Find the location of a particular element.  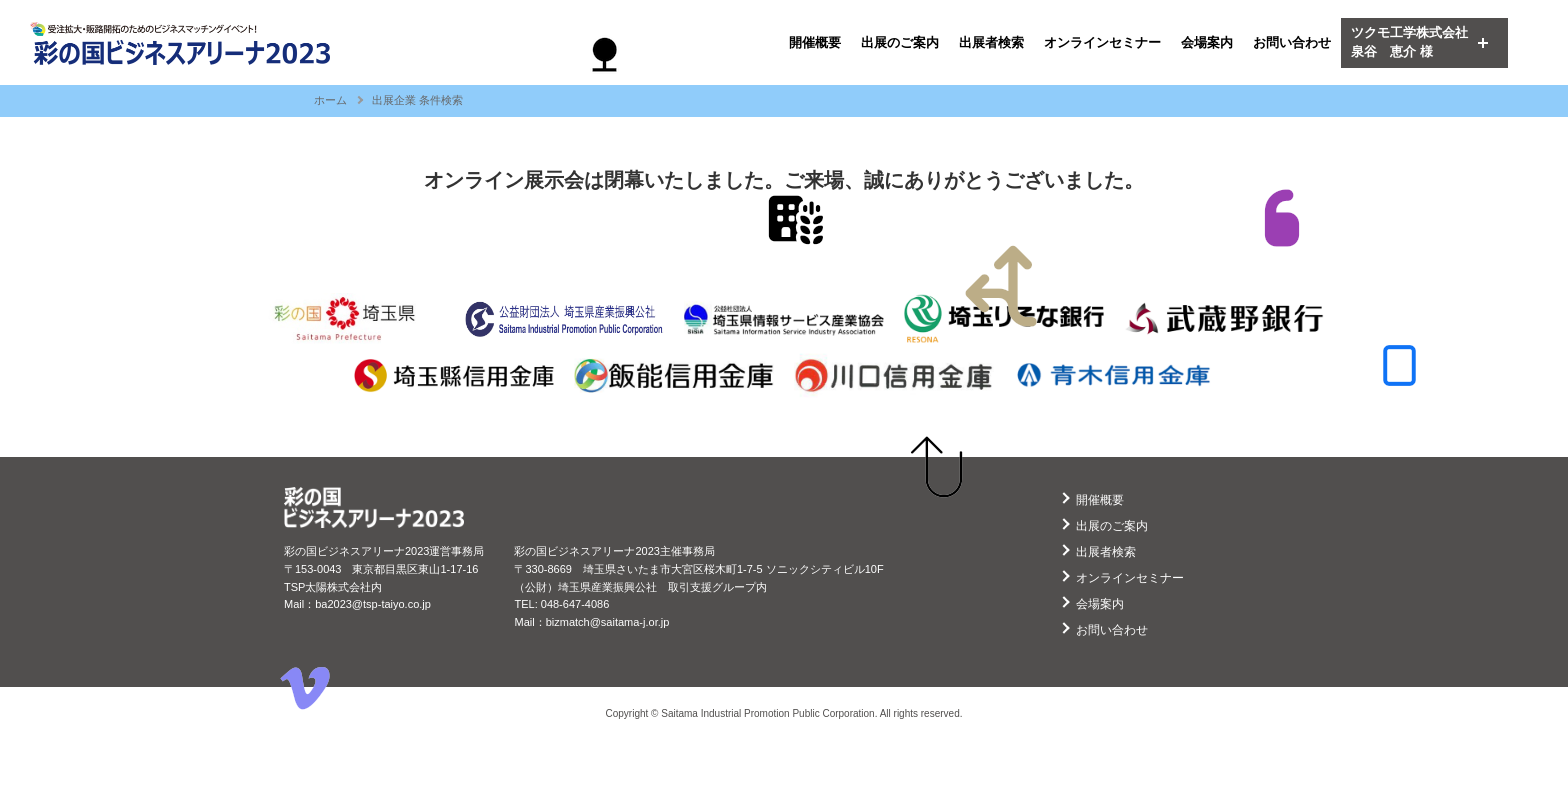

go back or return to previous screen is located at coordinates (939, 467).